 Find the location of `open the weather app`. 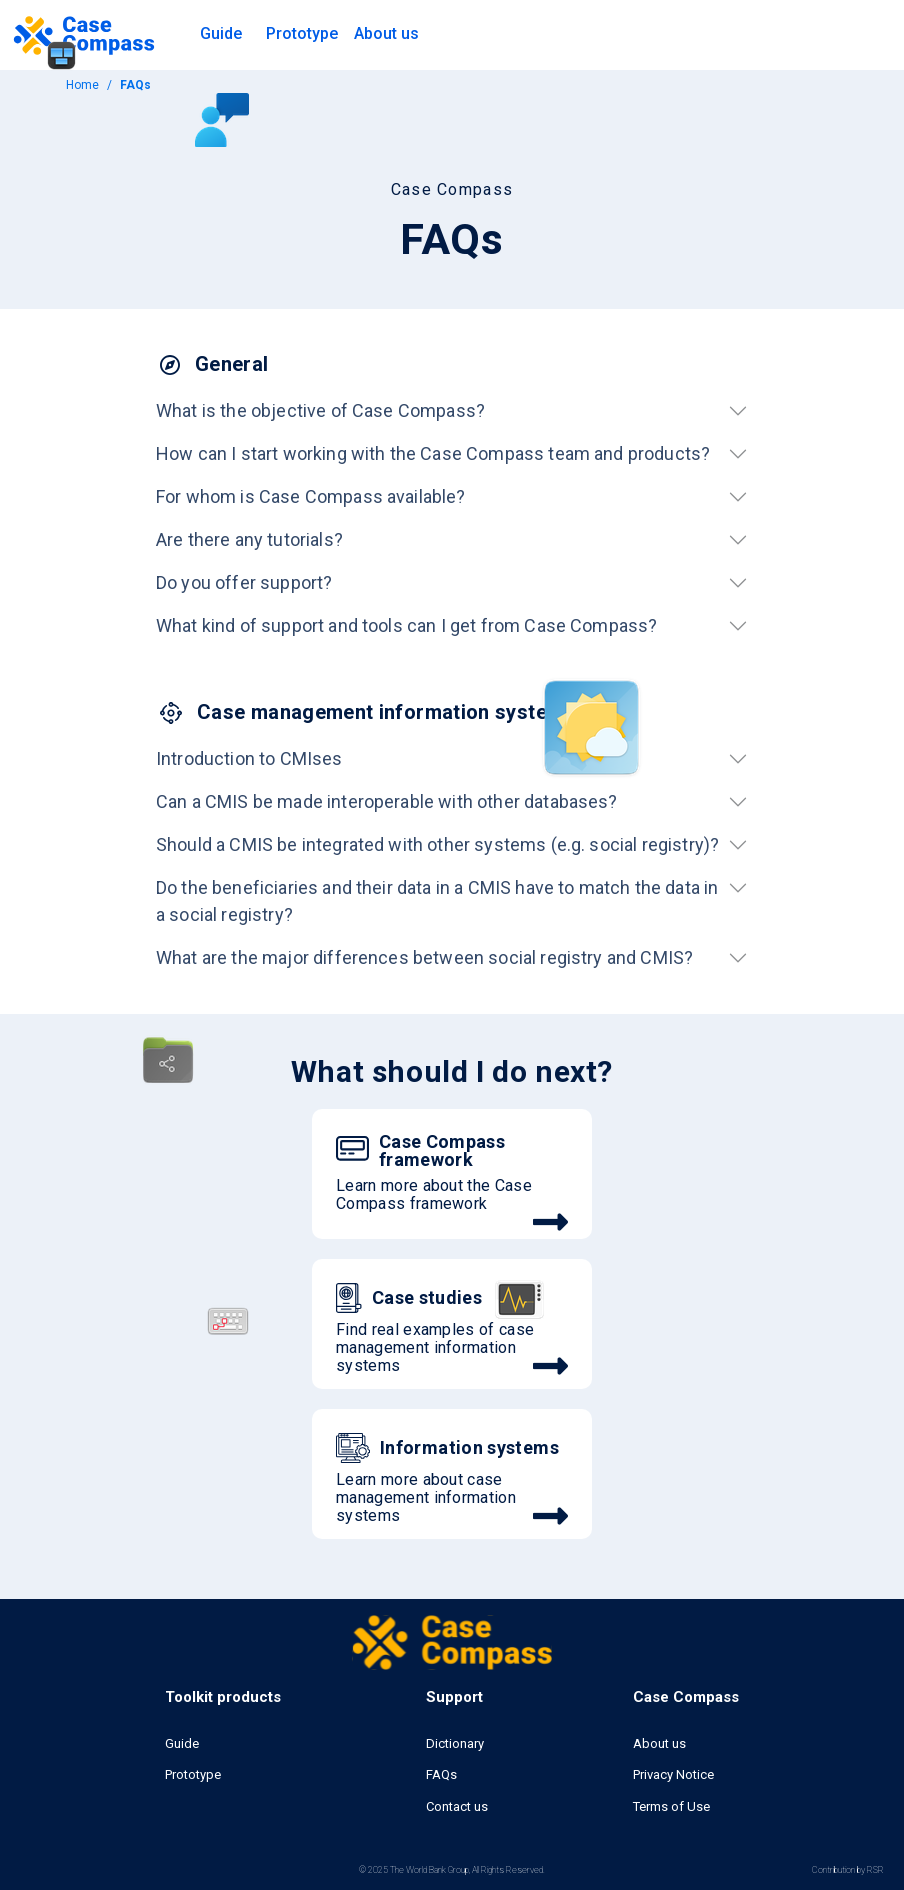

open the weather app is located at coordinates (591, 727).